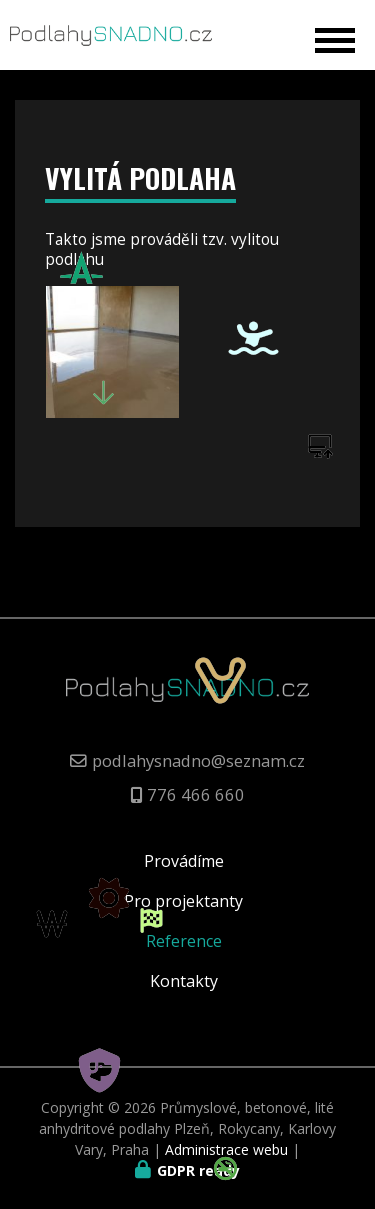  Describe the element at coordinates (99, 1070) in the screenshot. I see `access pet protection or insurance services` at that location.